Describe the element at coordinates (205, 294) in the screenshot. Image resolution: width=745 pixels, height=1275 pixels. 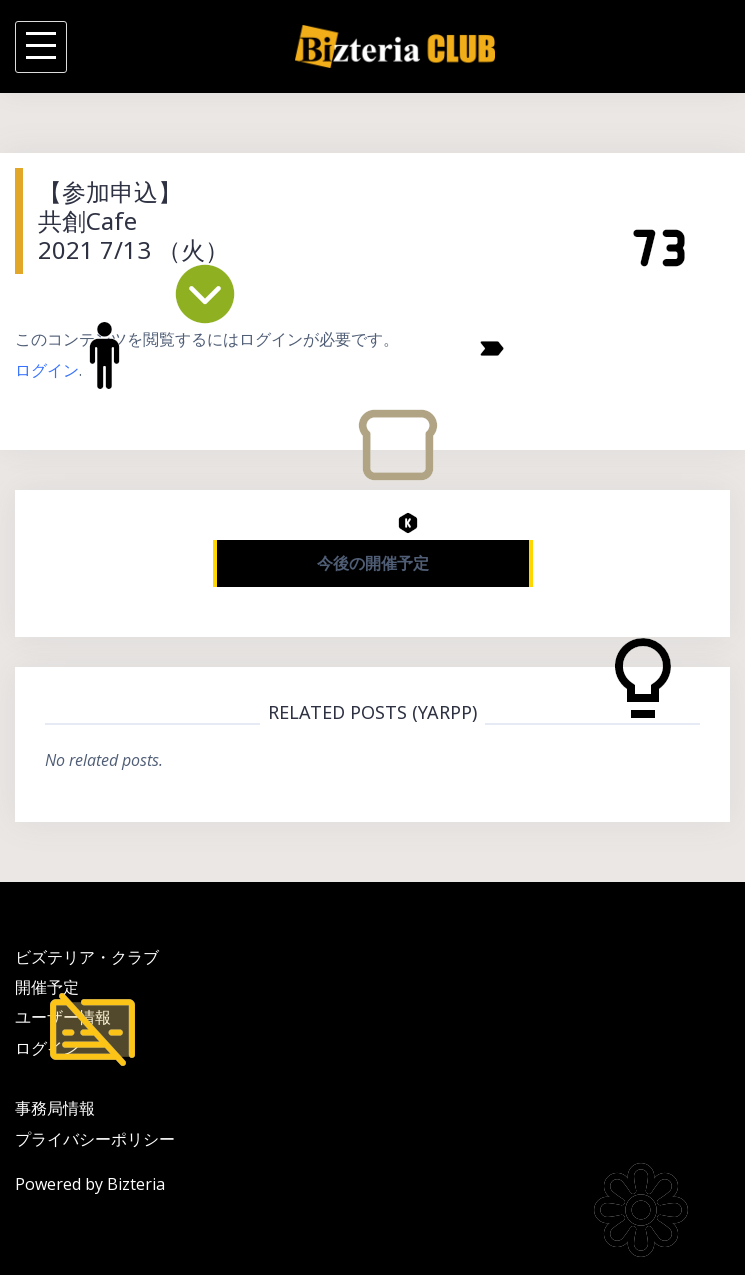
I see `expand to show more content` at that location.